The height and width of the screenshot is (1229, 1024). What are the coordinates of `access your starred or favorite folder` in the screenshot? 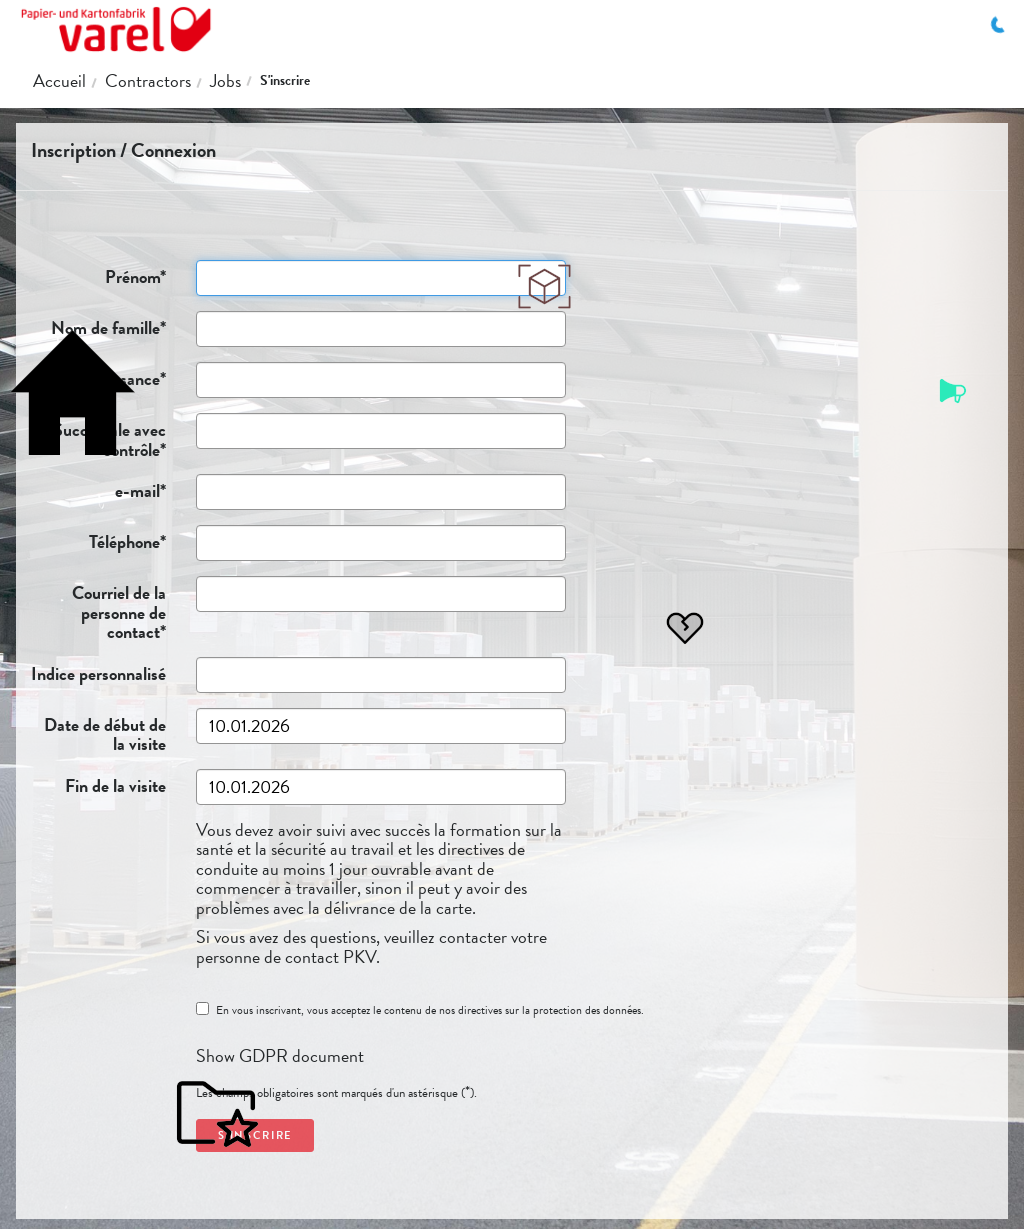 It's located at (216, 1111).